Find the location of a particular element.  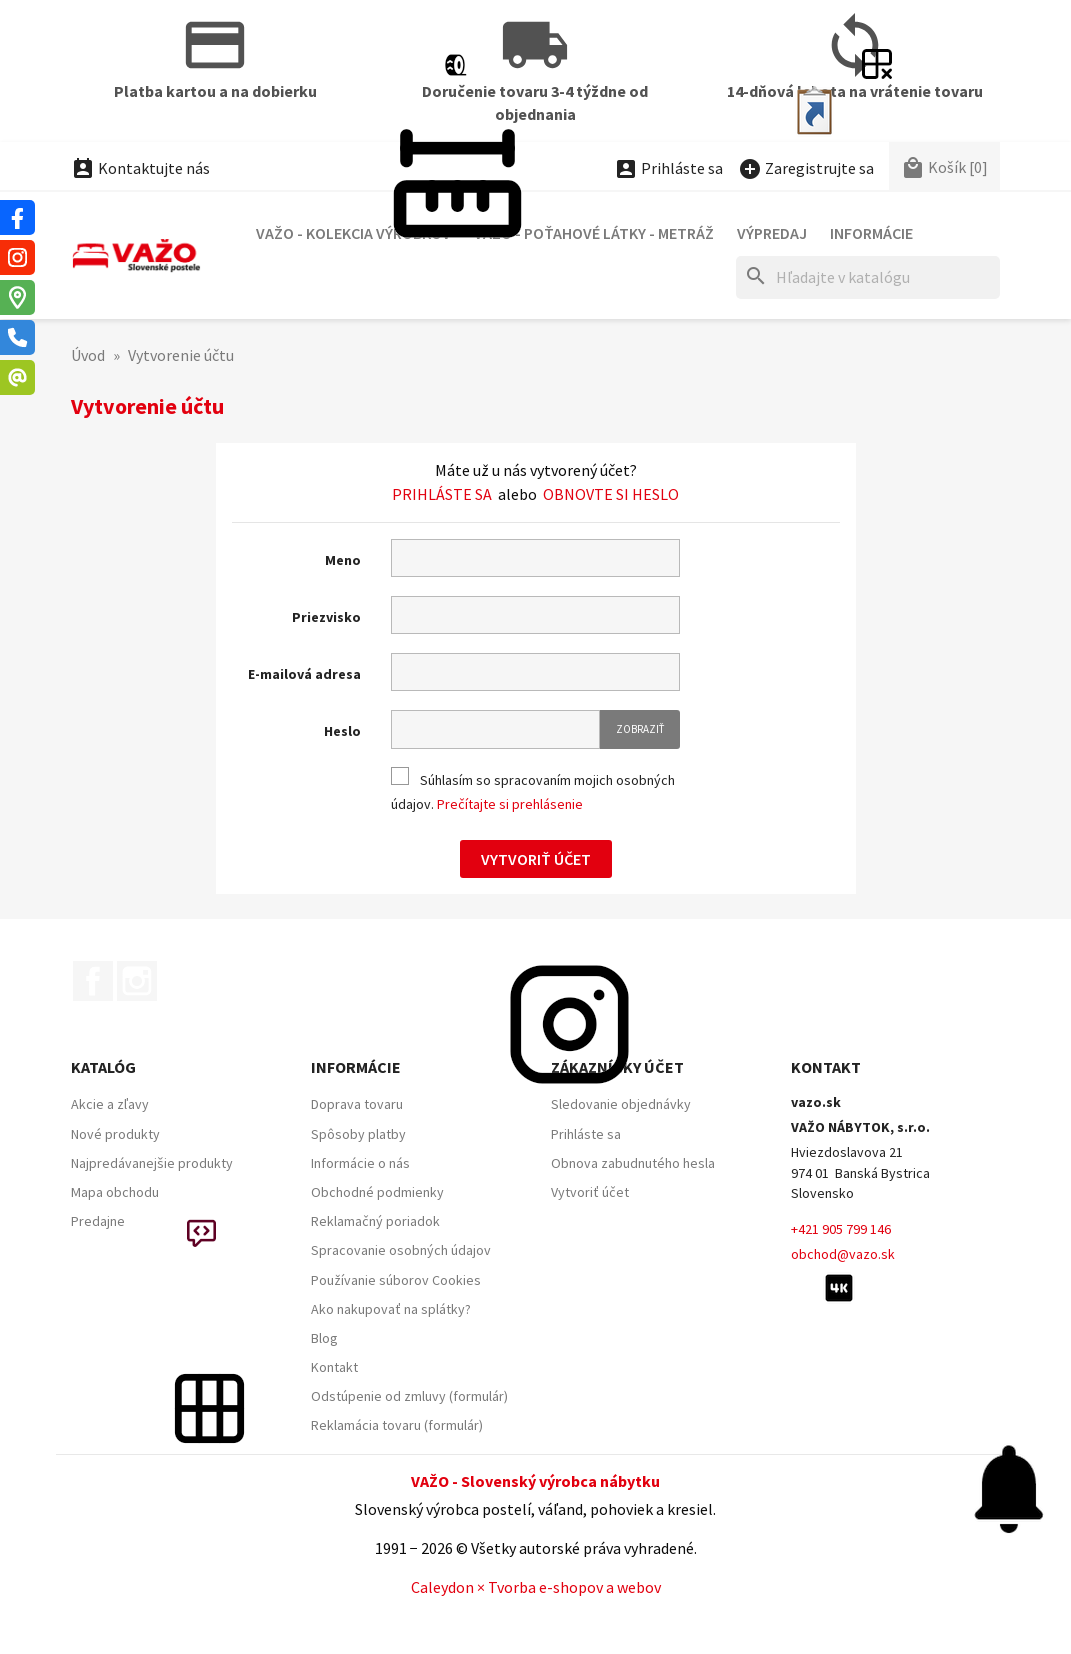

remove a grid item or tile is located at coordinates (877, 64).